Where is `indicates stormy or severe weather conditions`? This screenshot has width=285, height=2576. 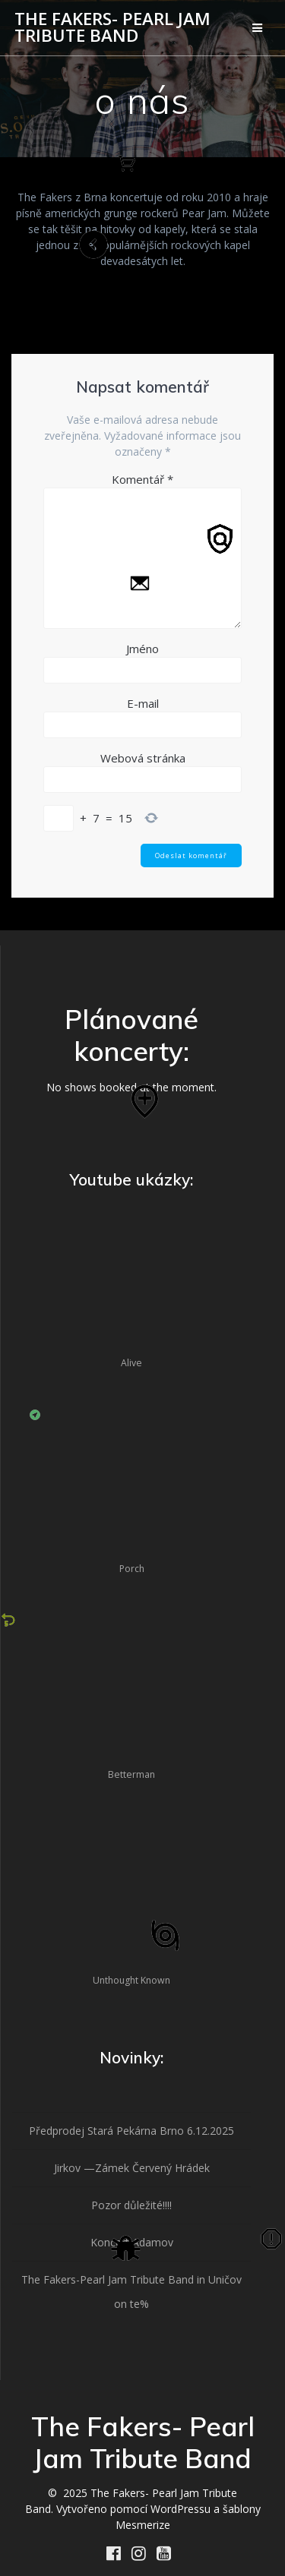
indicates stormy or severe weather conditions is located at coordinates (165, 1935).